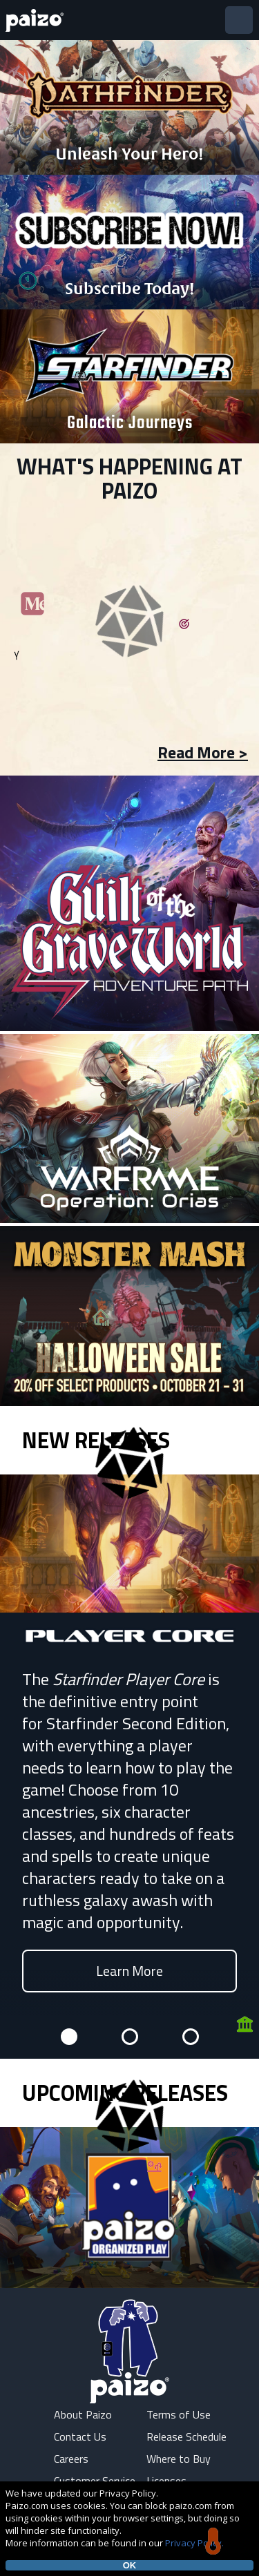  What do you see at coordinates (244, 2024) in the screenshot?
I see `view nearby museums or cultural attractions` at bounding box center [244, 2024].